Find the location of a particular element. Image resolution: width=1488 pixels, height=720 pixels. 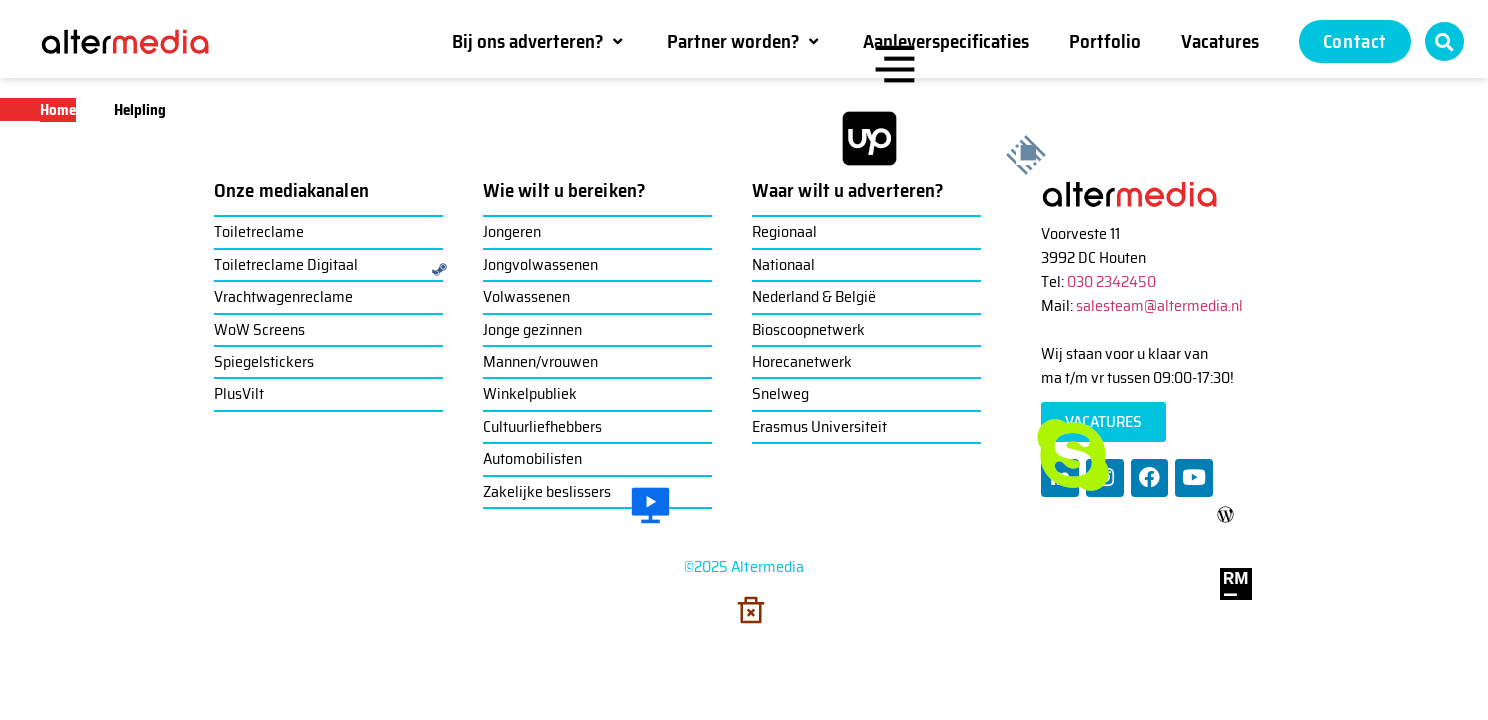

align text to the right is located at coordinates (895, 63).